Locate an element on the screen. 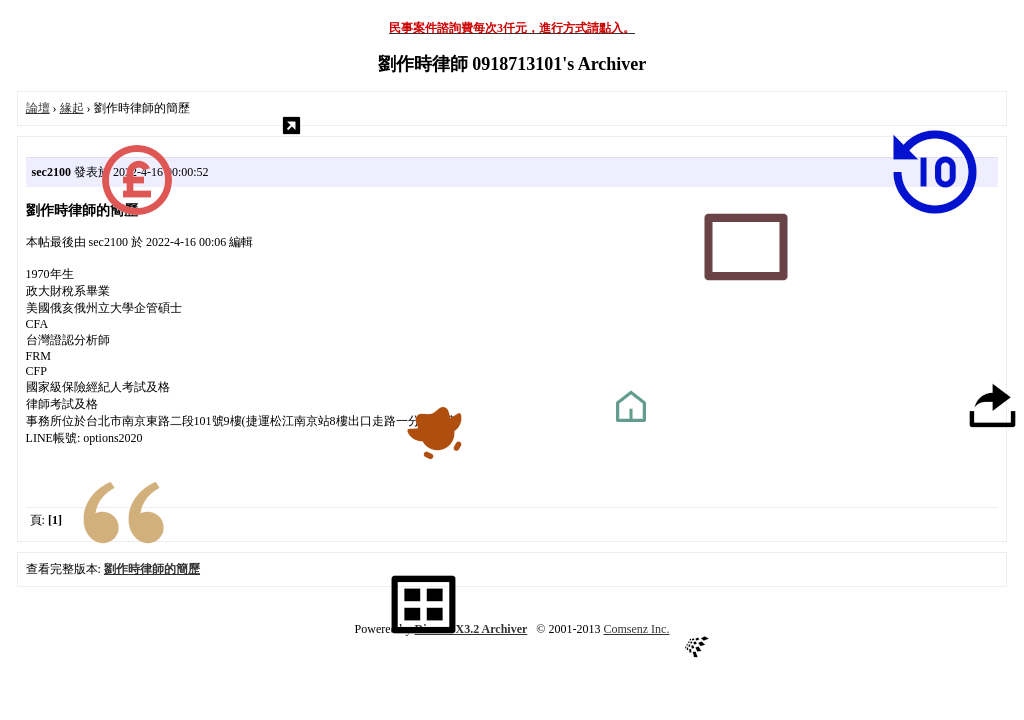  insert a block quote is located at coordinates (124, 514).